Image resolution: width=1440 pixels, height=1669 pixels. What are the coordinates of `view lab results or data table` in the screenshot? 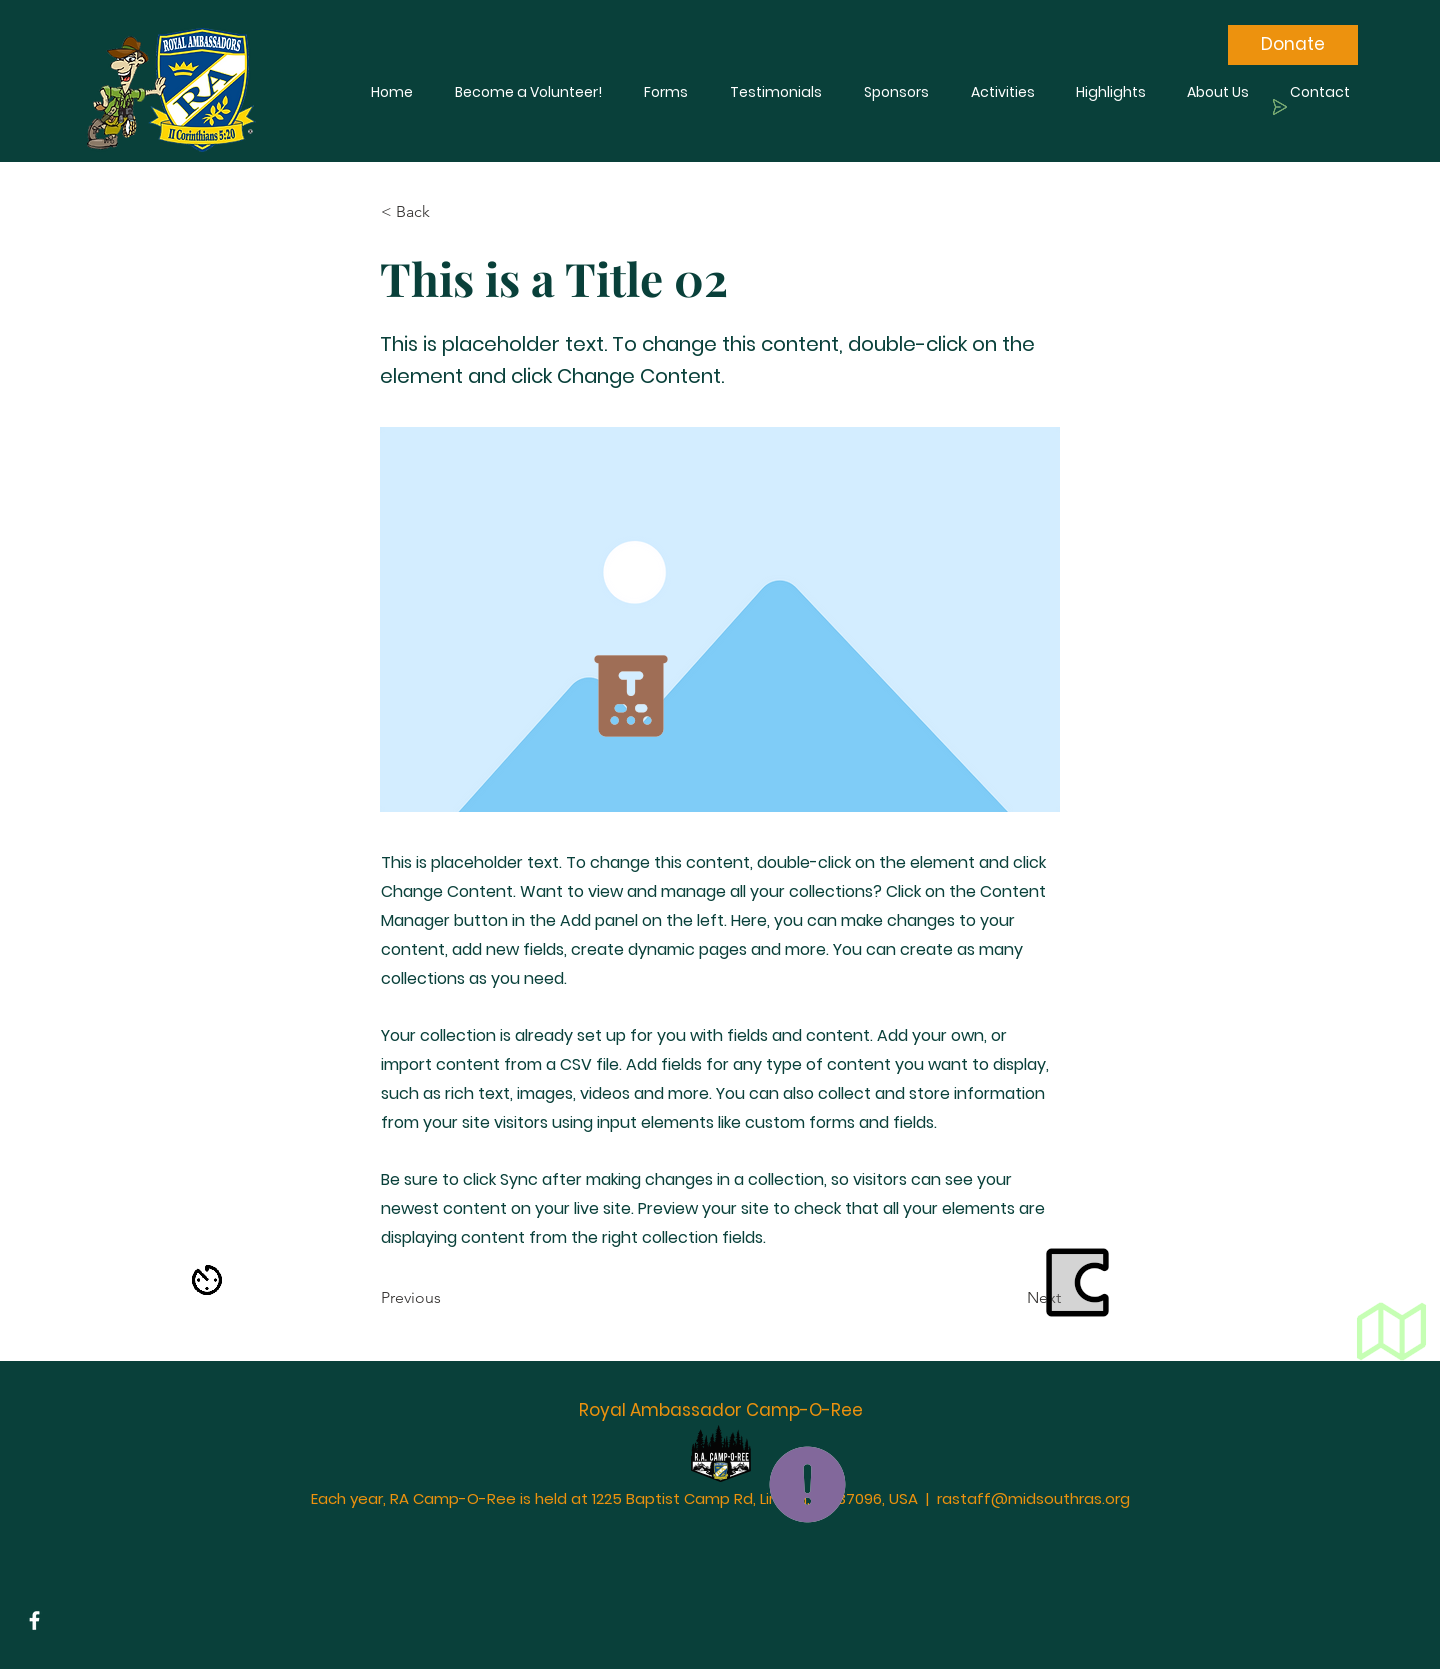 It's located at (631, 696).